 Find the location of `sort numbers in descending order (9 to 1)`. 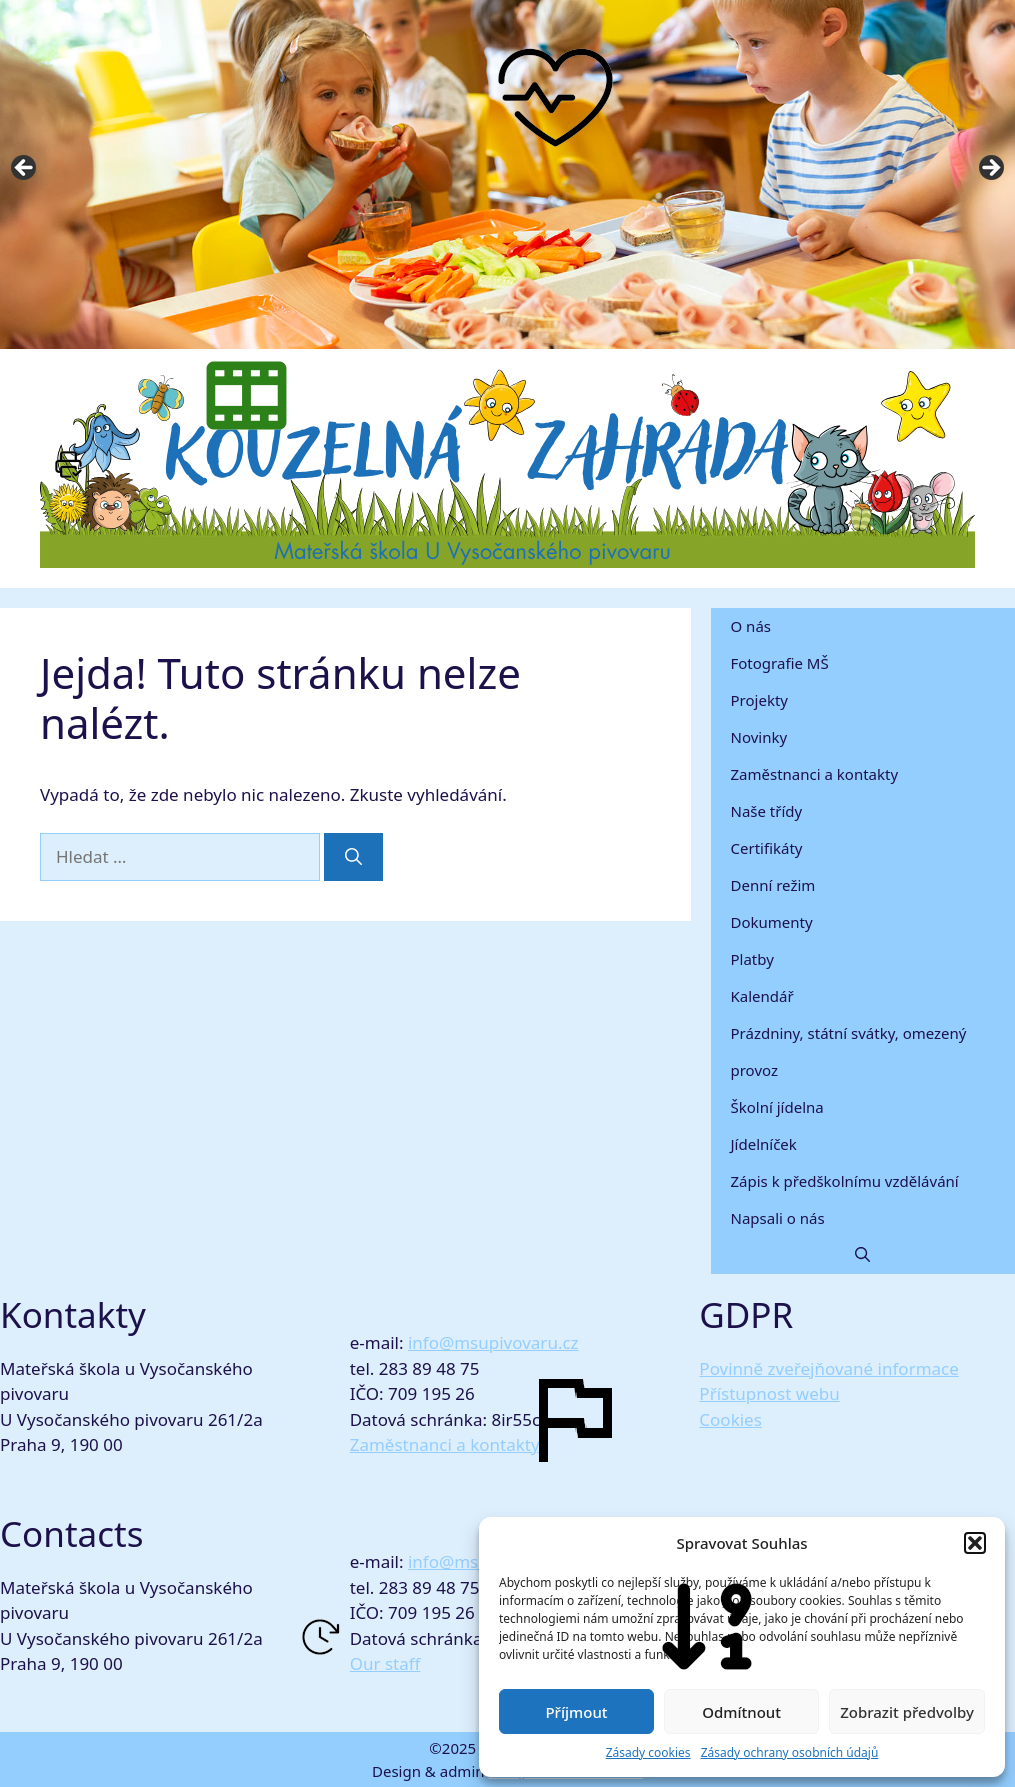

sort numbers in descending order (9 to 1) is located at coordinates (708, 1626).